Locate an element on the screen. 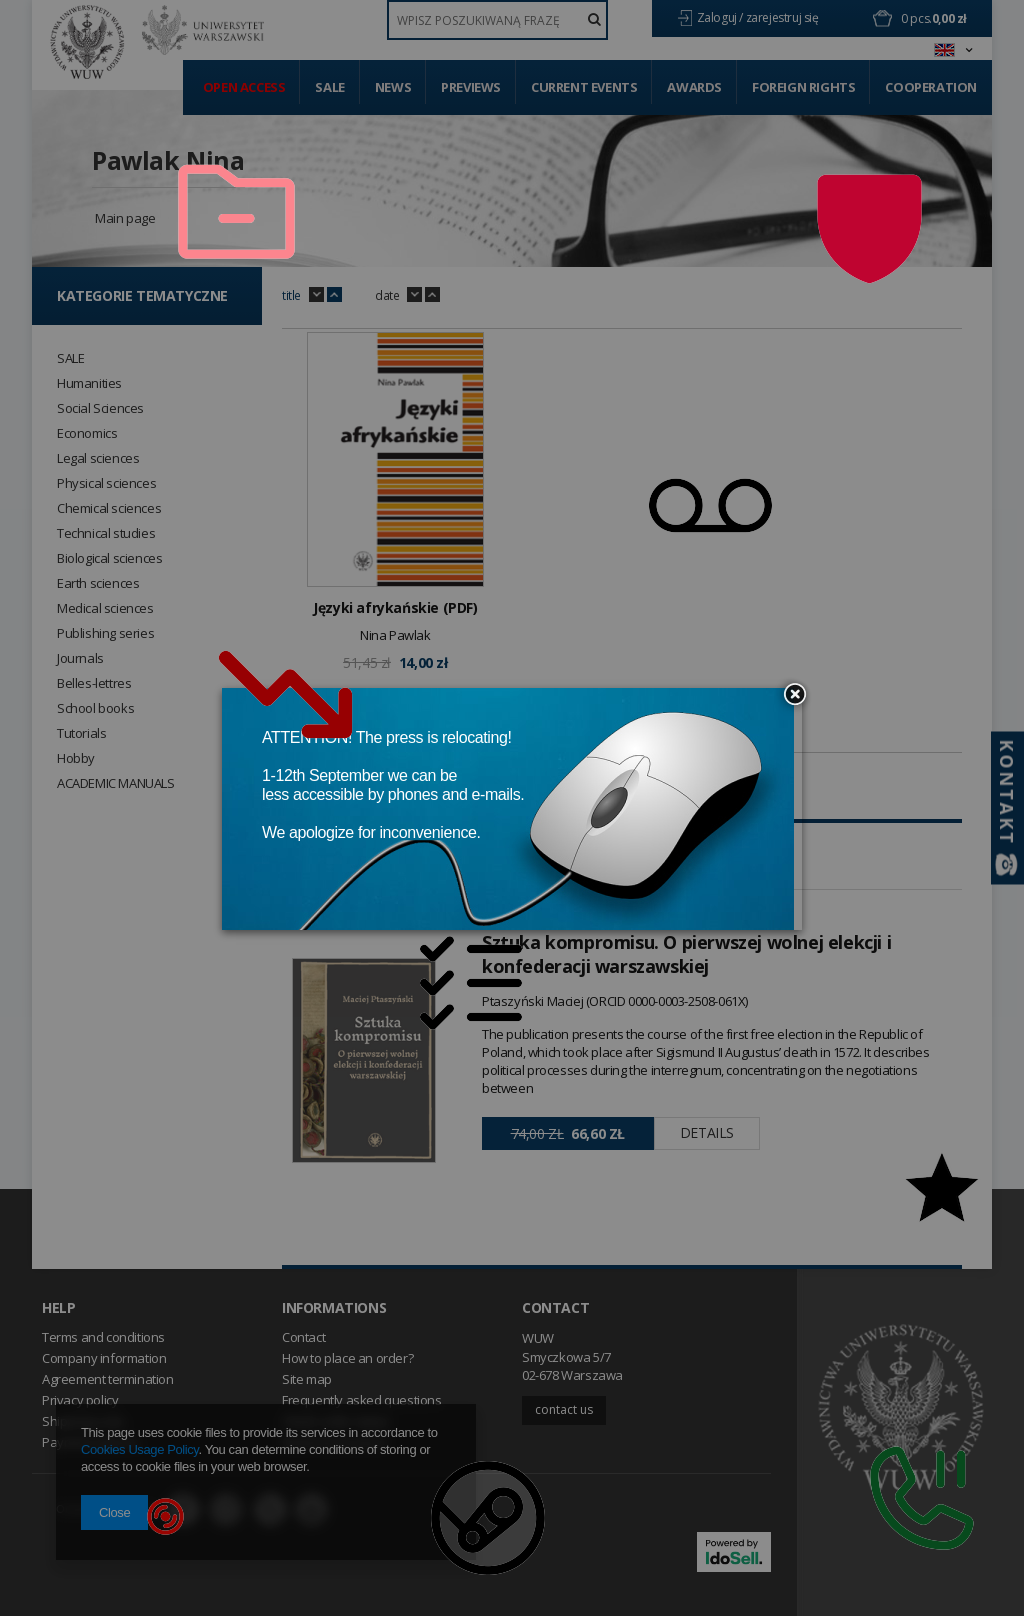 Image resolution: width=1024 pixels, height=1616 pixels. access voicemail messages is located at coordinates (710, 505).